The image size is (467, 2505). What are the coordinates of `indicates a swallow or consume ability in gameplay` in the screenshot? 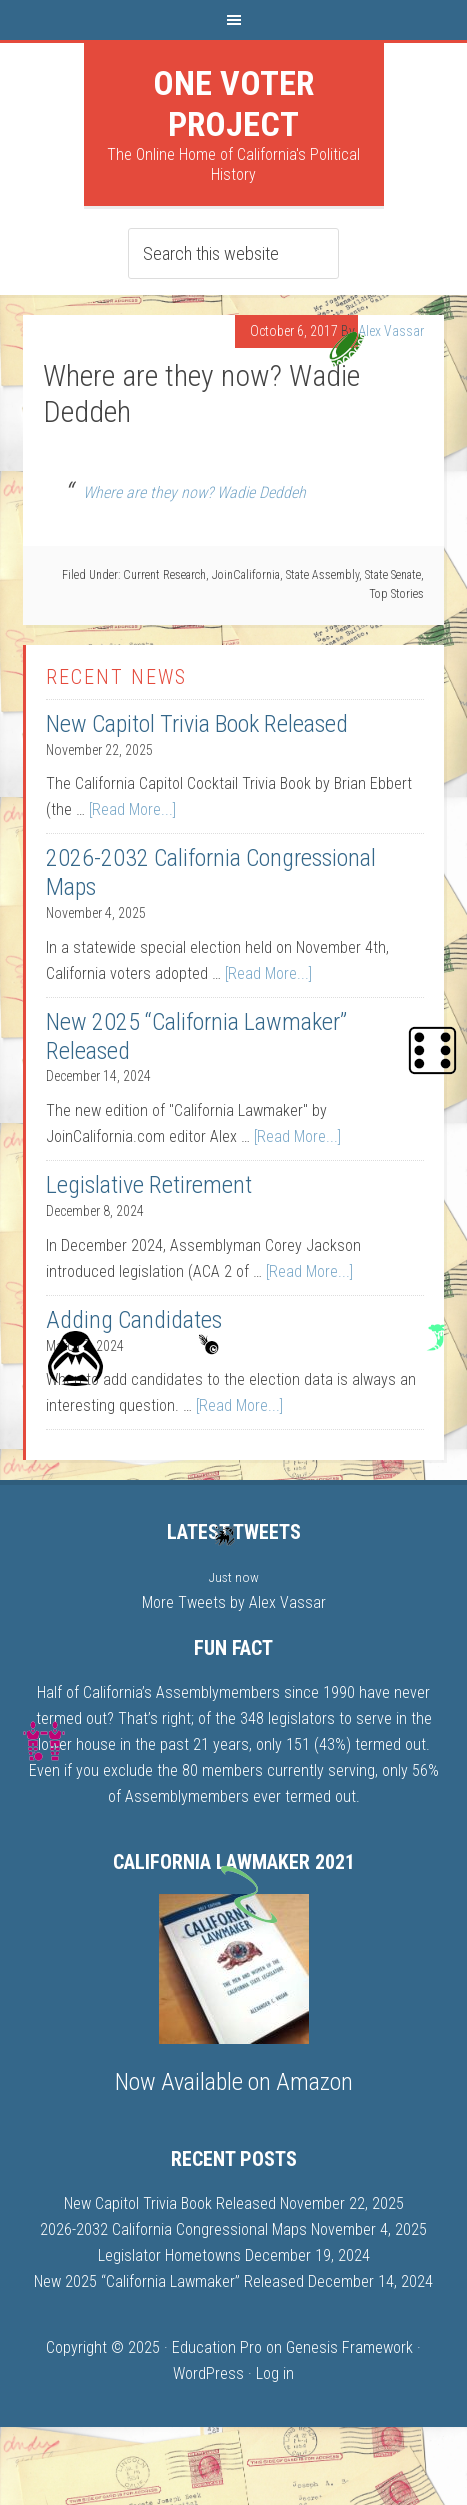 It's located at (75, 1358).